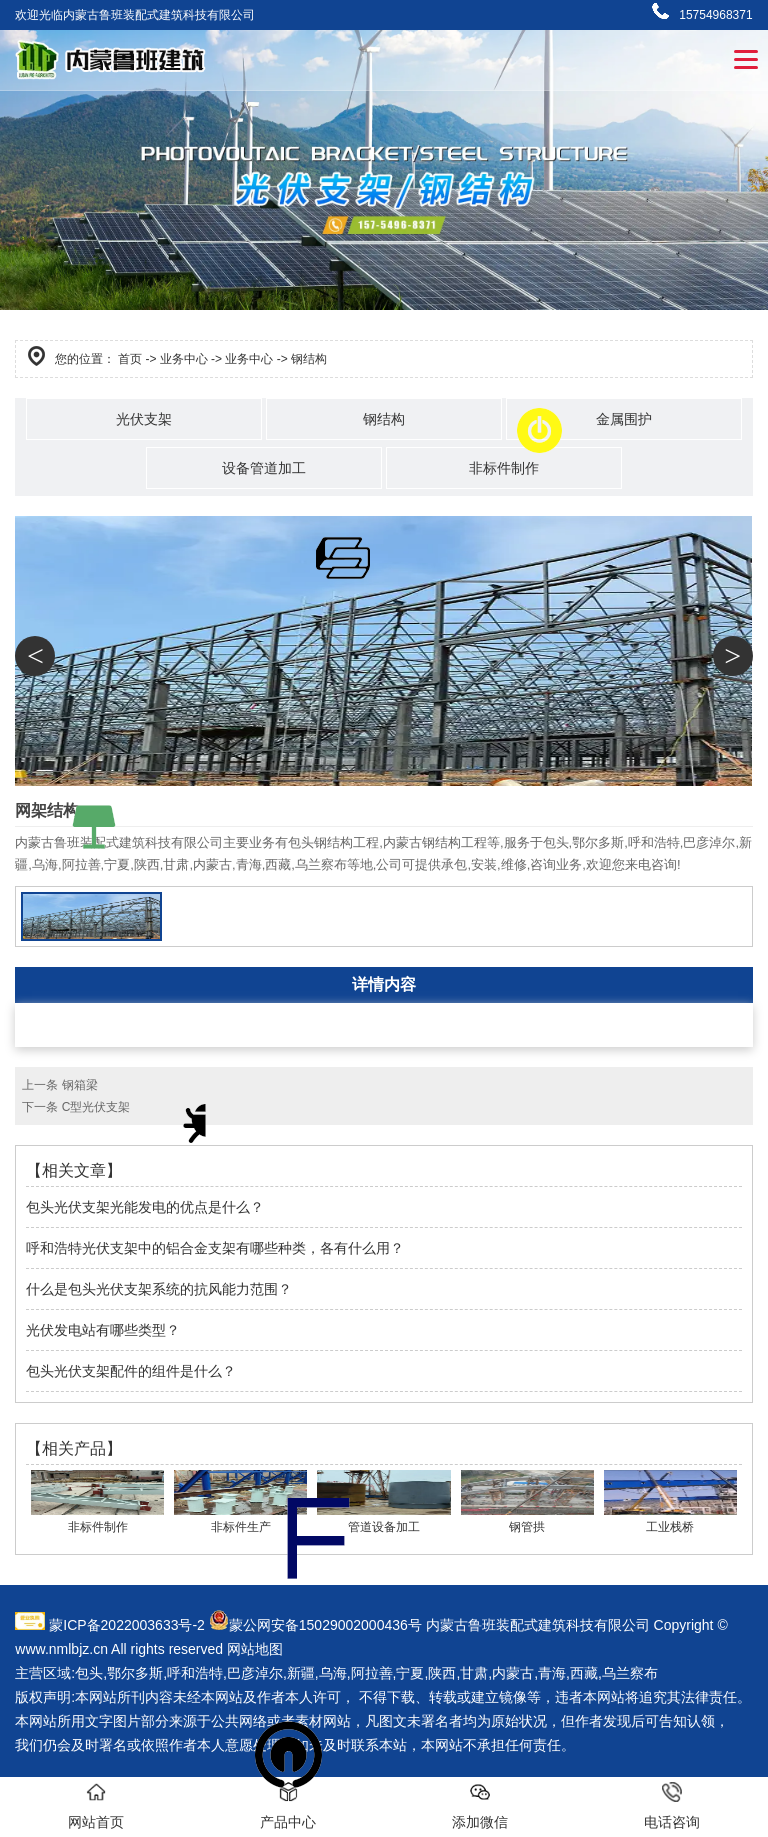  I want to click on open keynote presentation app, so click(94, 827).